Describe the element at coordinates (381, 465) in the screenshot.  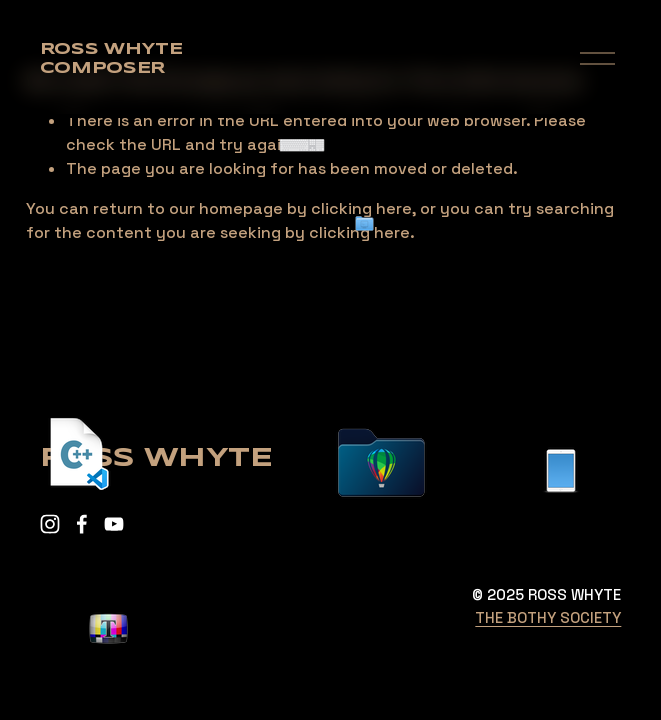
I see `open CorelDRAW project files folder` at that location.